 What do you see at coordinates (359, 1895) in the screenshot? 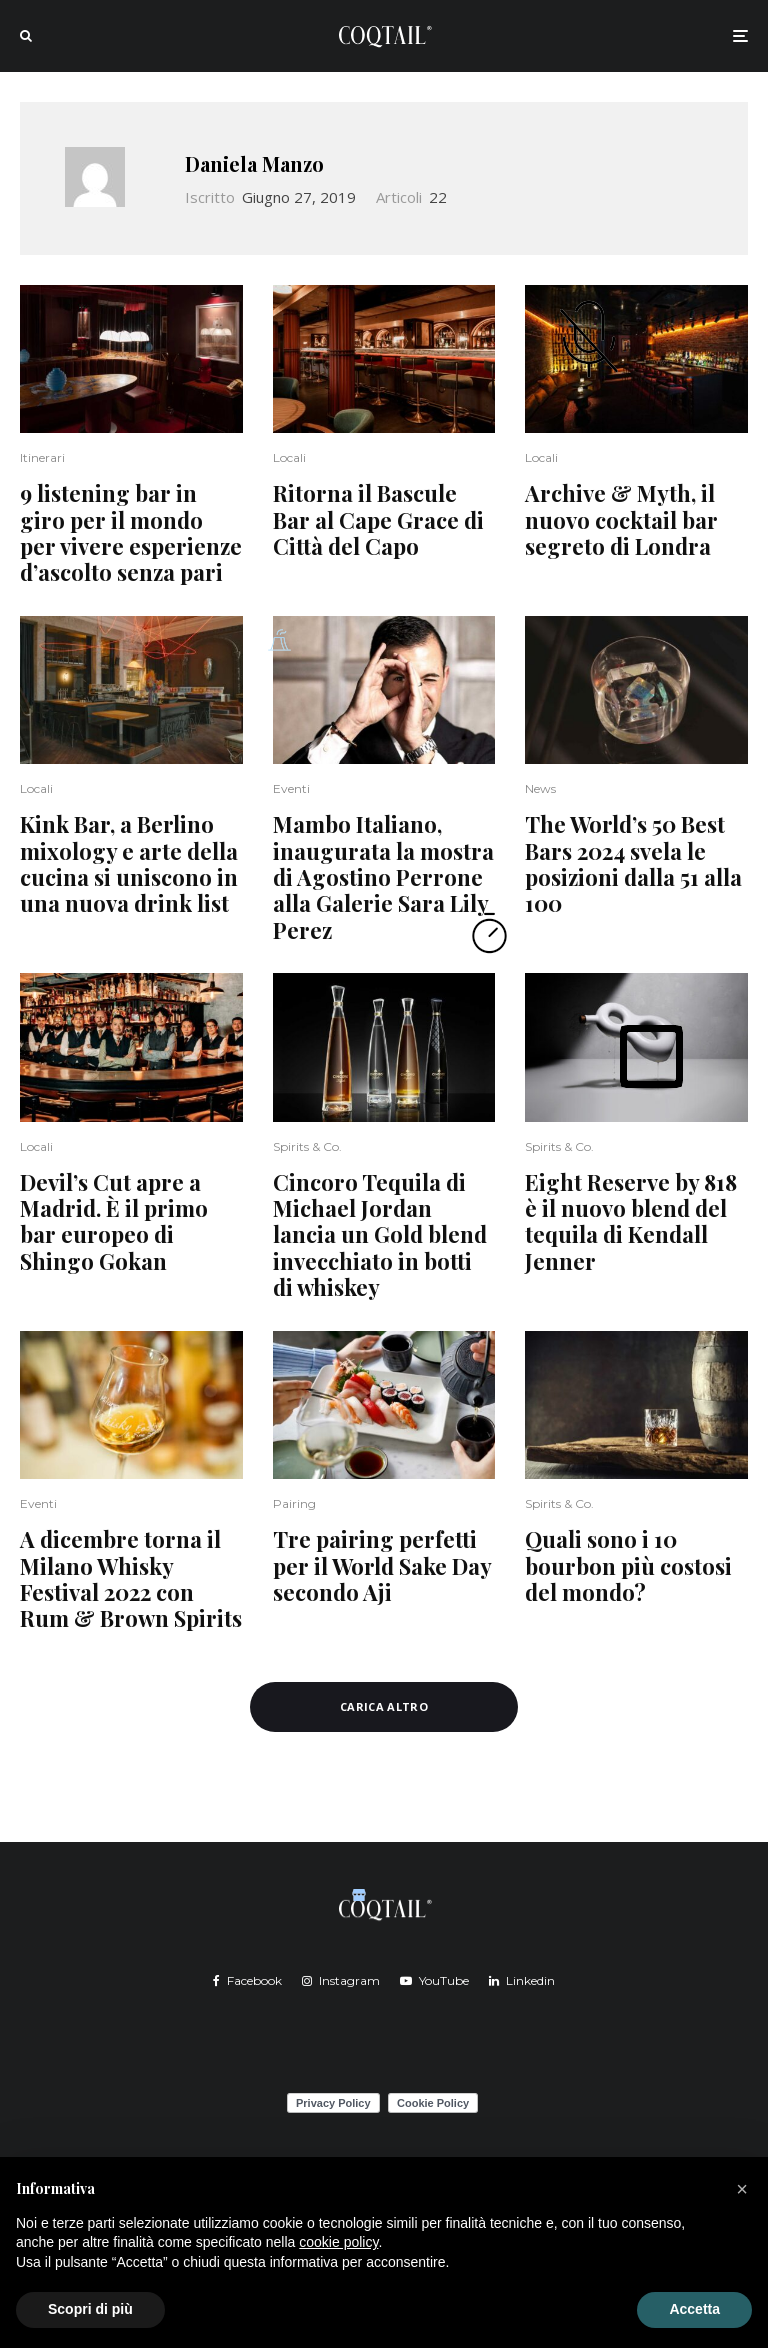
I see `browse or open the store` at bounding box center [359, 1895].